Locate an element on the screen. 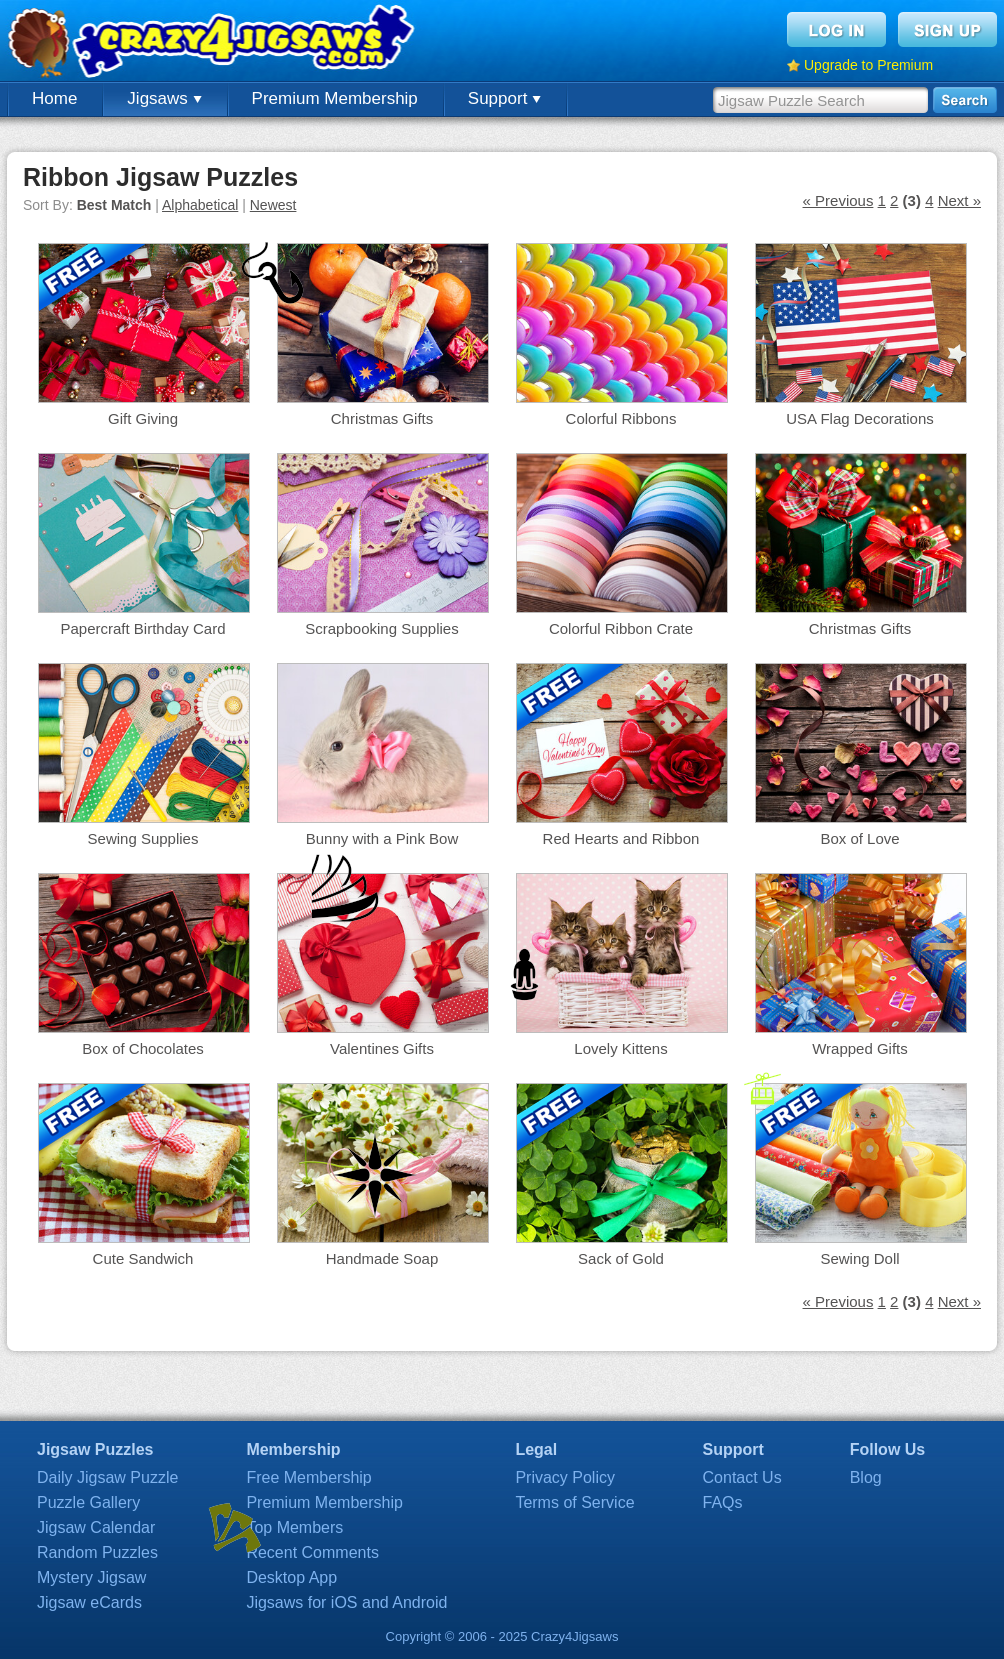  indicates a slashing or cutting attack ability is located at coordinates (345, 888).